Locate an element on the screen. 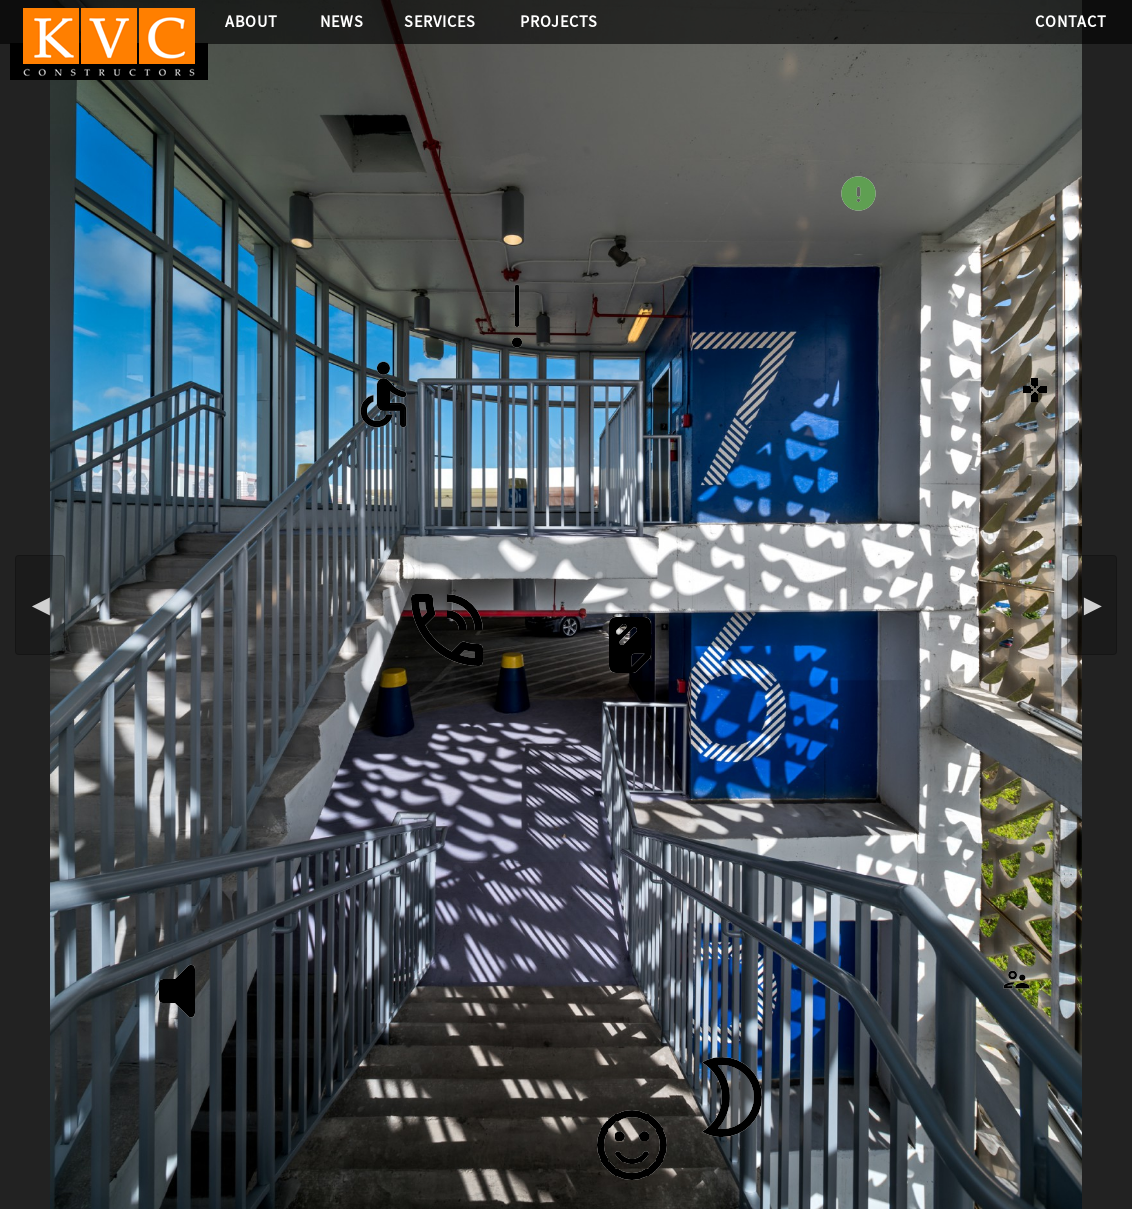 Image resolution: width=1132 pixels, height=1209 pixels. access games or gaming section is located at coordinates (1035, 390).